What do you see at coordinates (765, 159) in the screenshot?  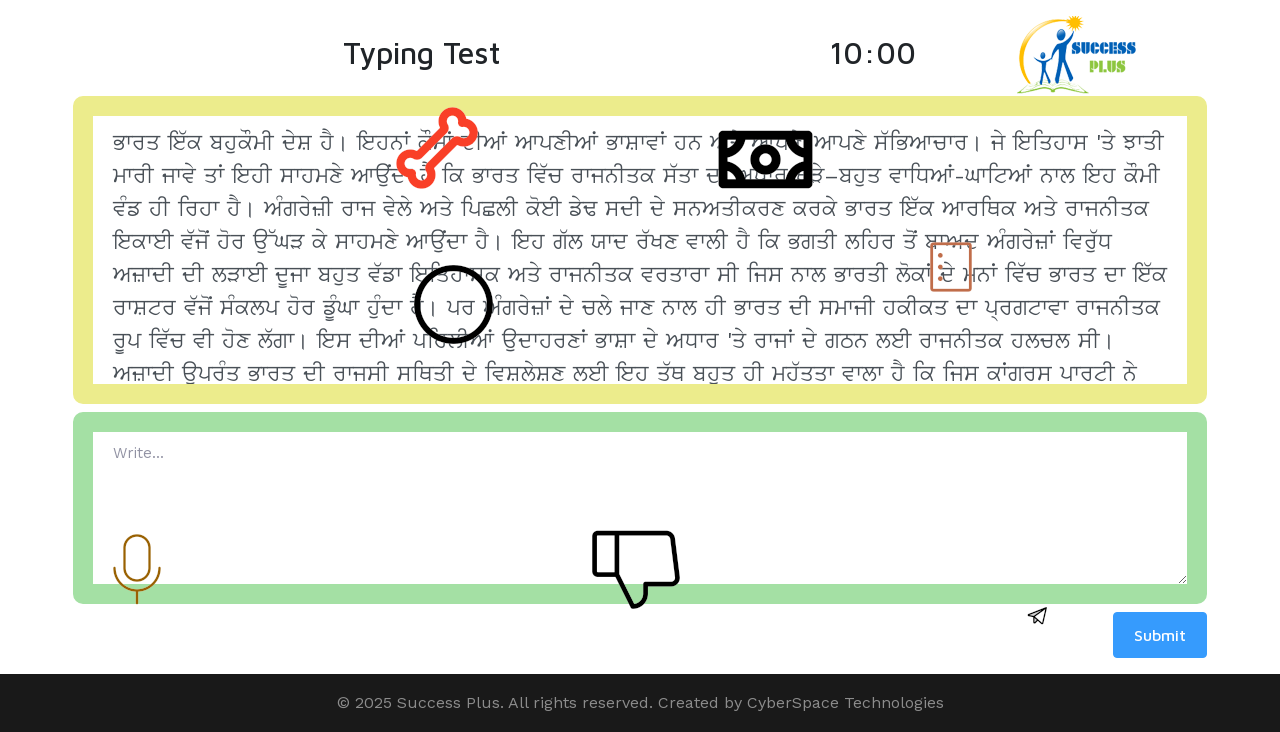 I see `view account balance or funds` at bounding box center [765, 159].